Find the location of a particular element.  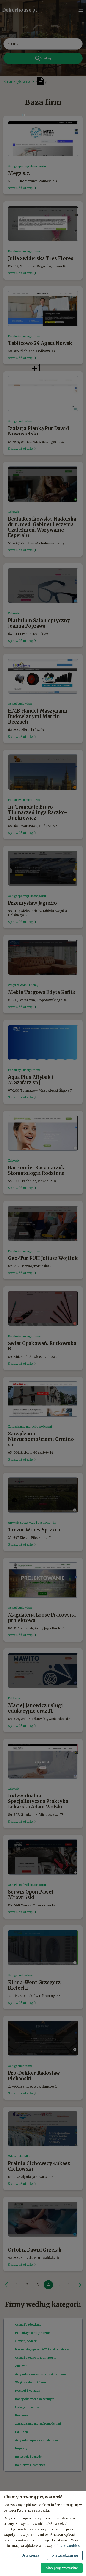

access home repair services is located at coordinates (14, 1500).